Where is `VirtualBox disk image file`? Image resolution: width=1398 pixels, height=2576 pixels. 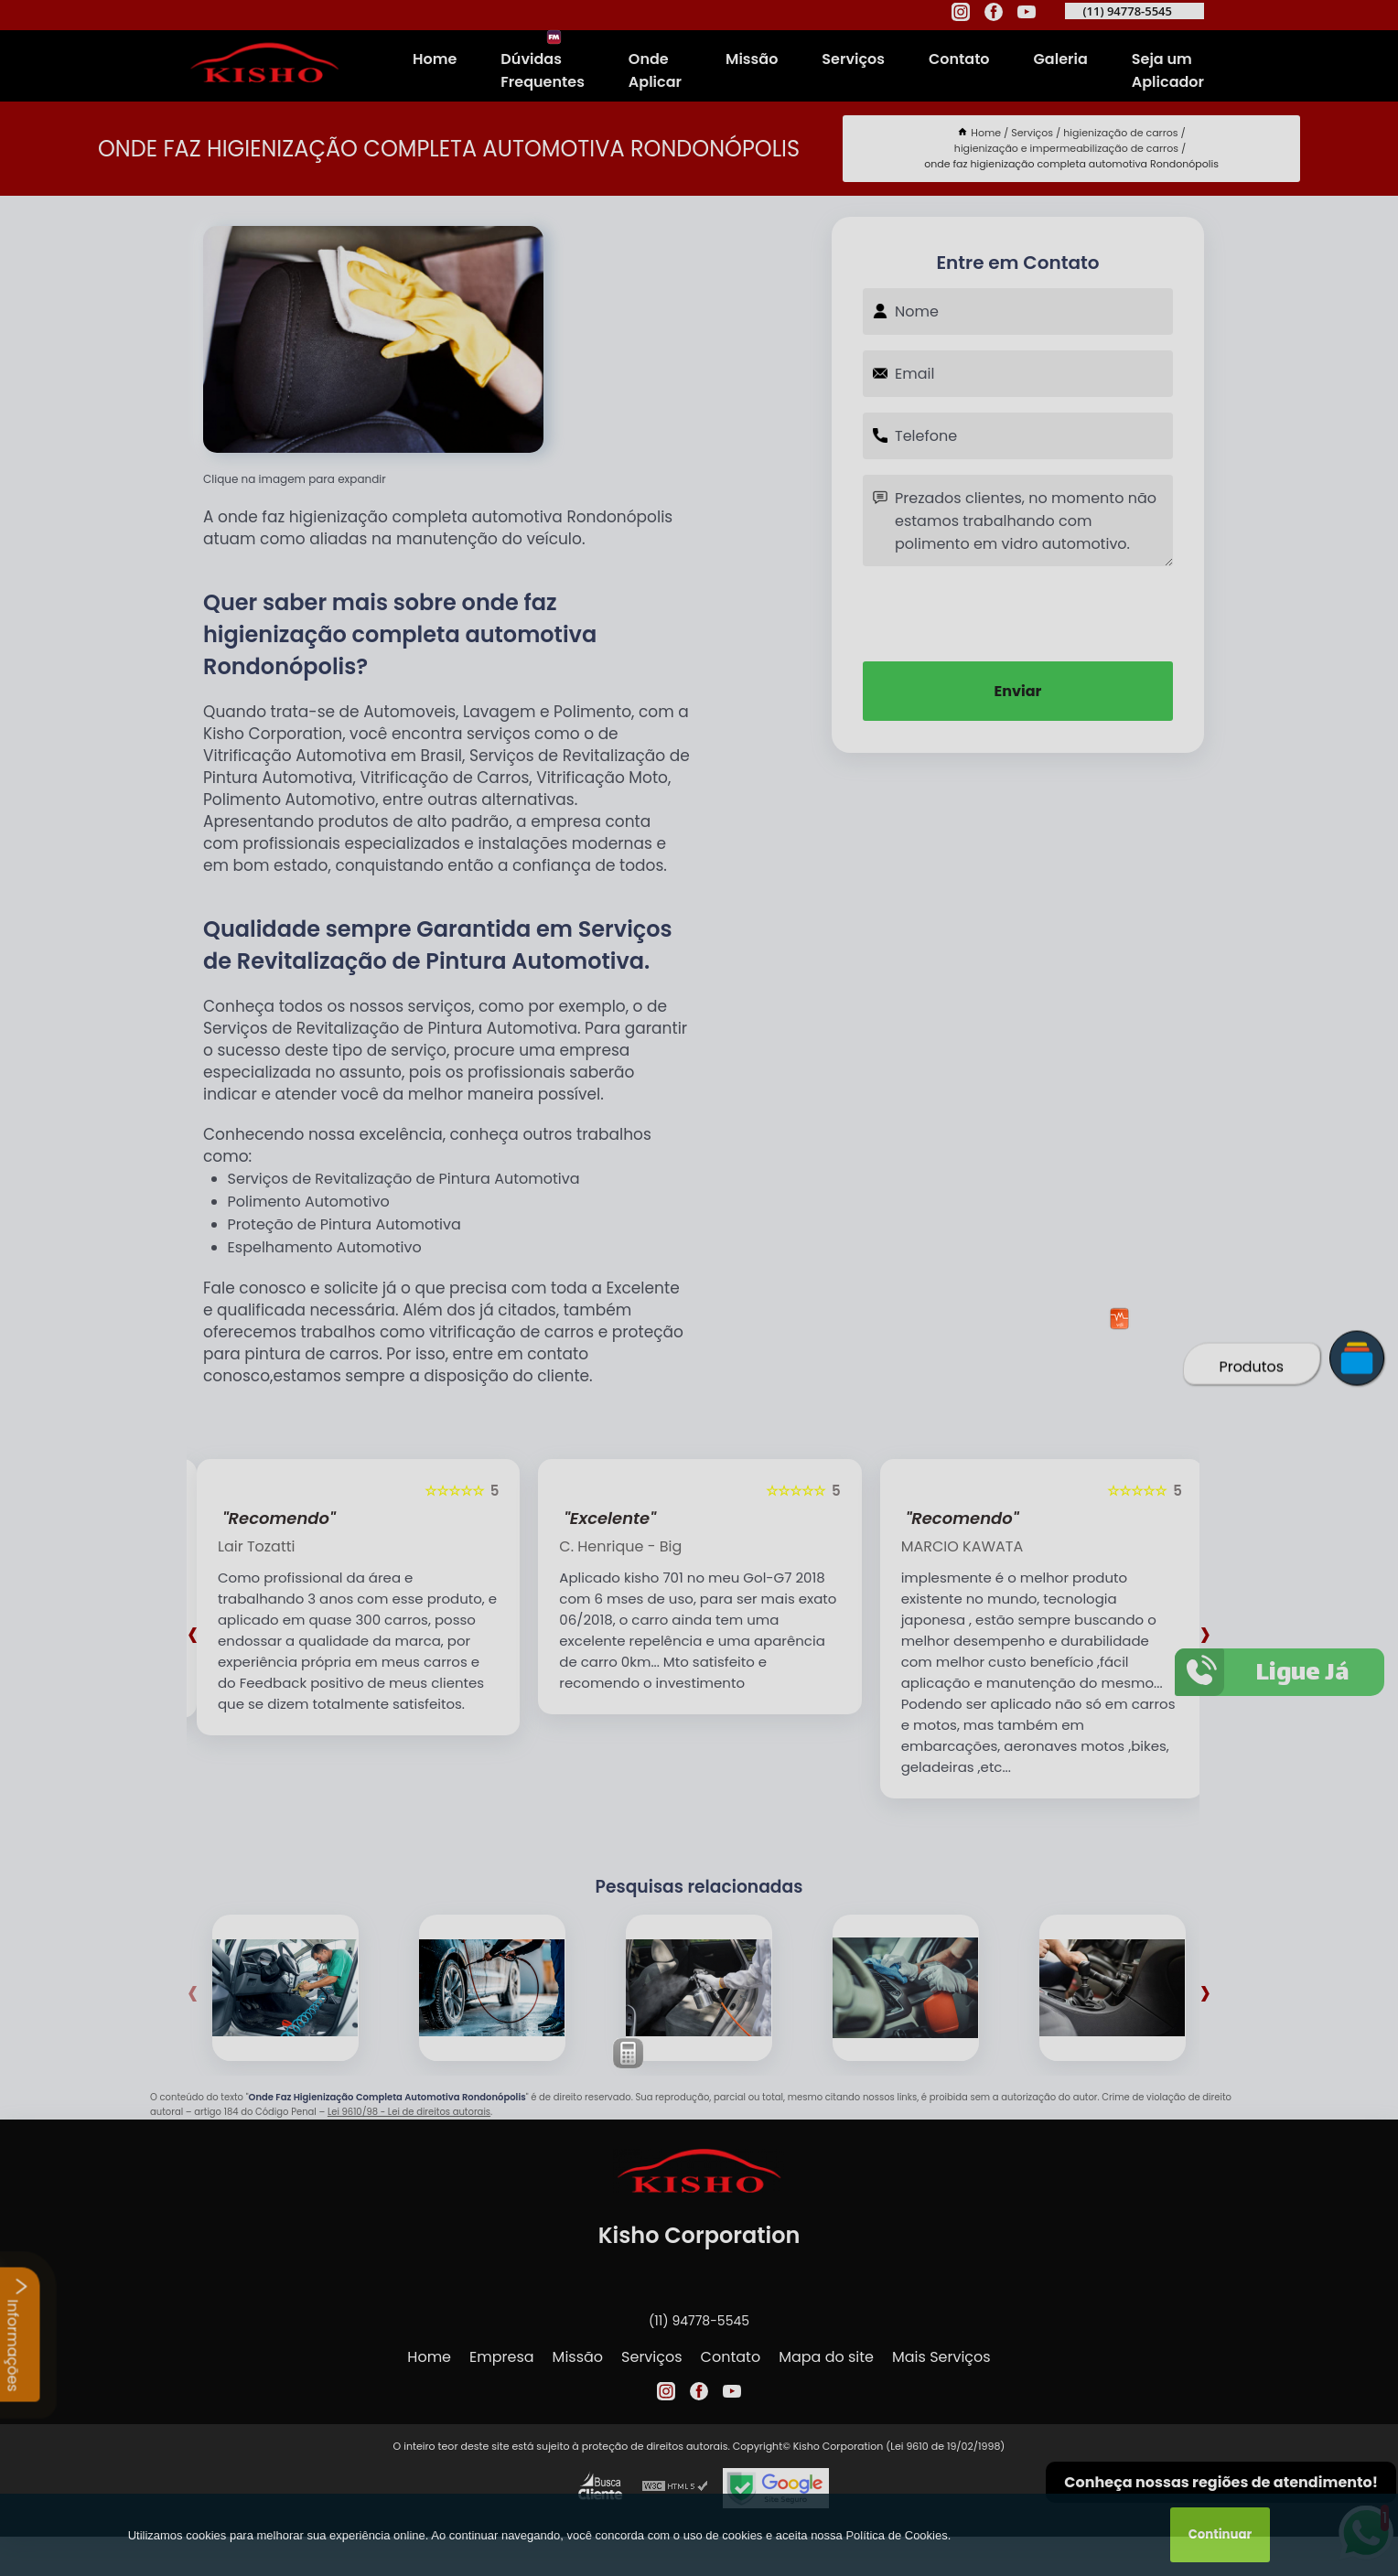
VirtualBox disk image file is located at coordinates (1119, 1318).